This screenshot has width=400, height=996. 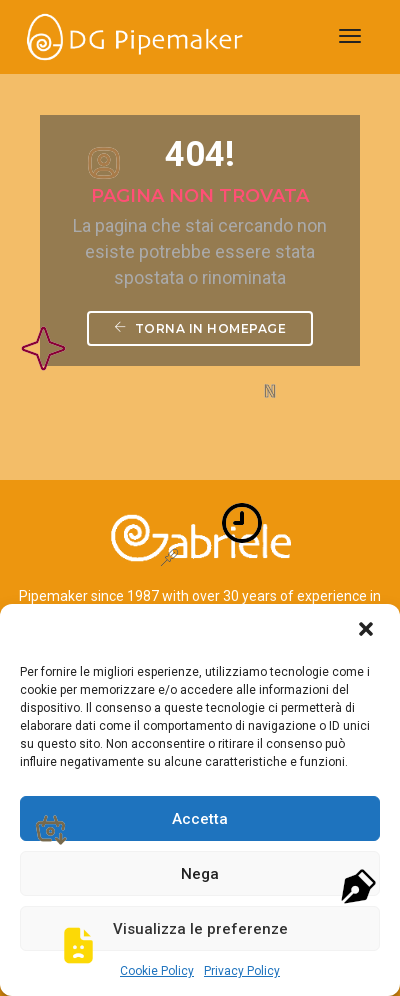 I want to click on access settings or configuration options, so click(x=169, y=557).